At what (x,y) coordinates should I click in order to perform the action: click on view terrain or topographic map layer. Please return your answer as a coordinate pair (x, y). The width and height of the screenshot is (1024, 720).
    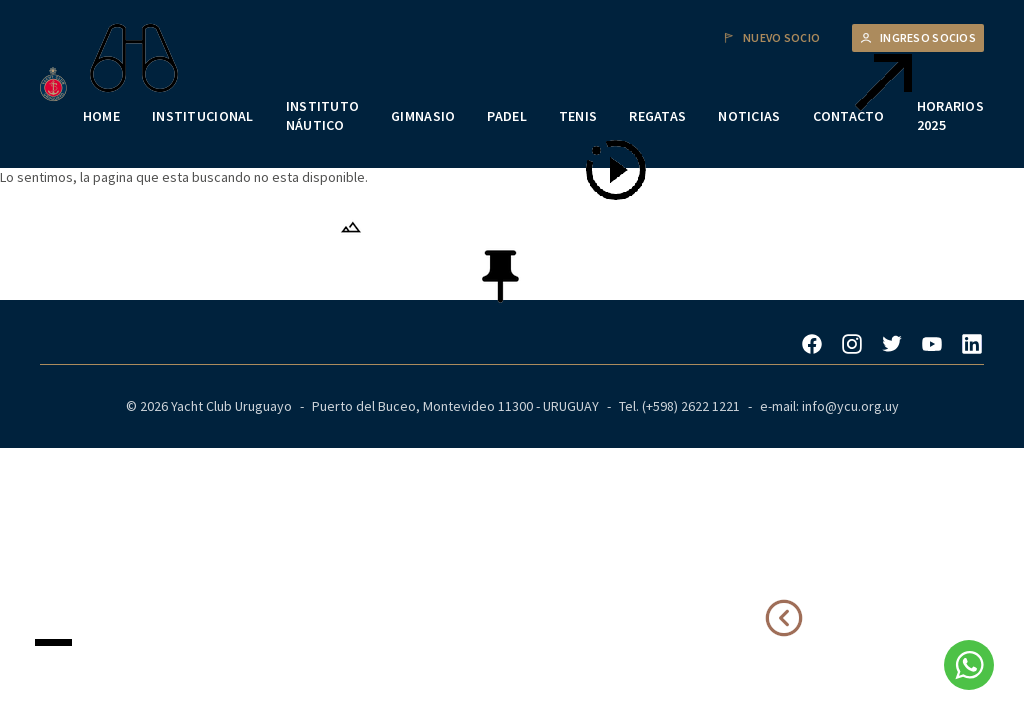
    Looking at the image, I should click on (351, 227).